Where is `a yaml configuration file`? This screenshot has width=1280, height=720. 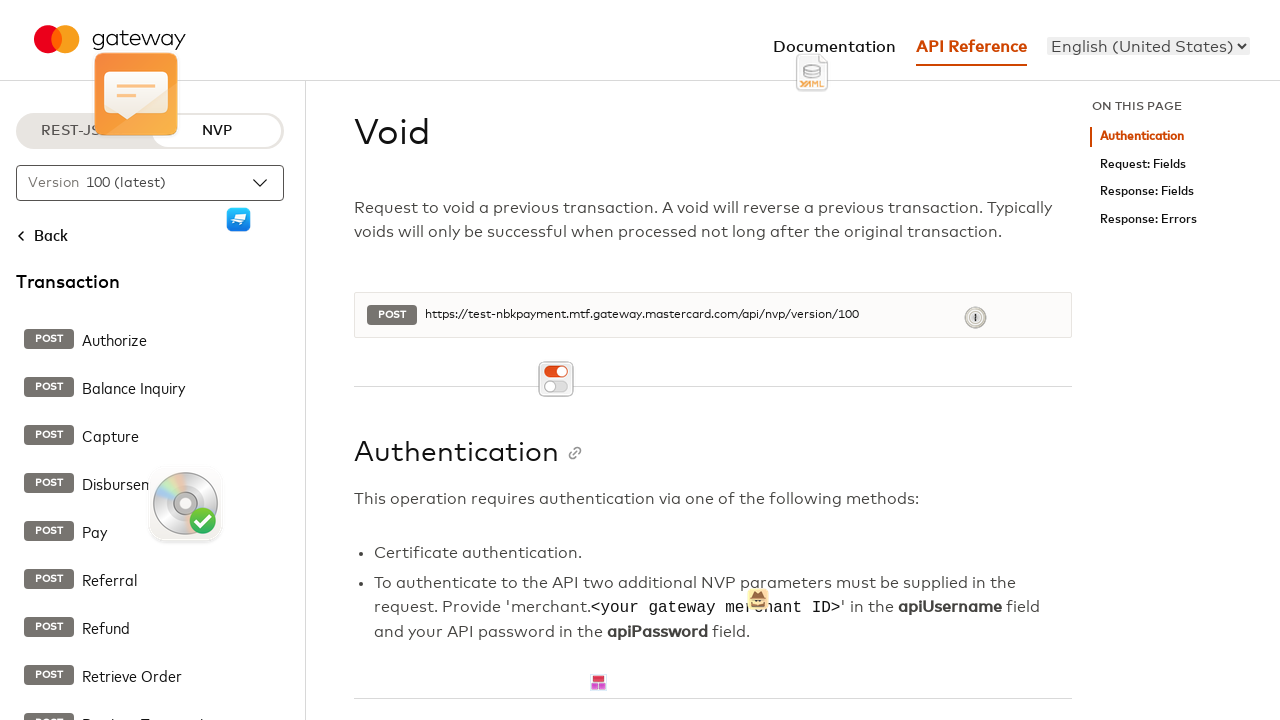
a yaml configuration file is located at coordinates (812, 72).